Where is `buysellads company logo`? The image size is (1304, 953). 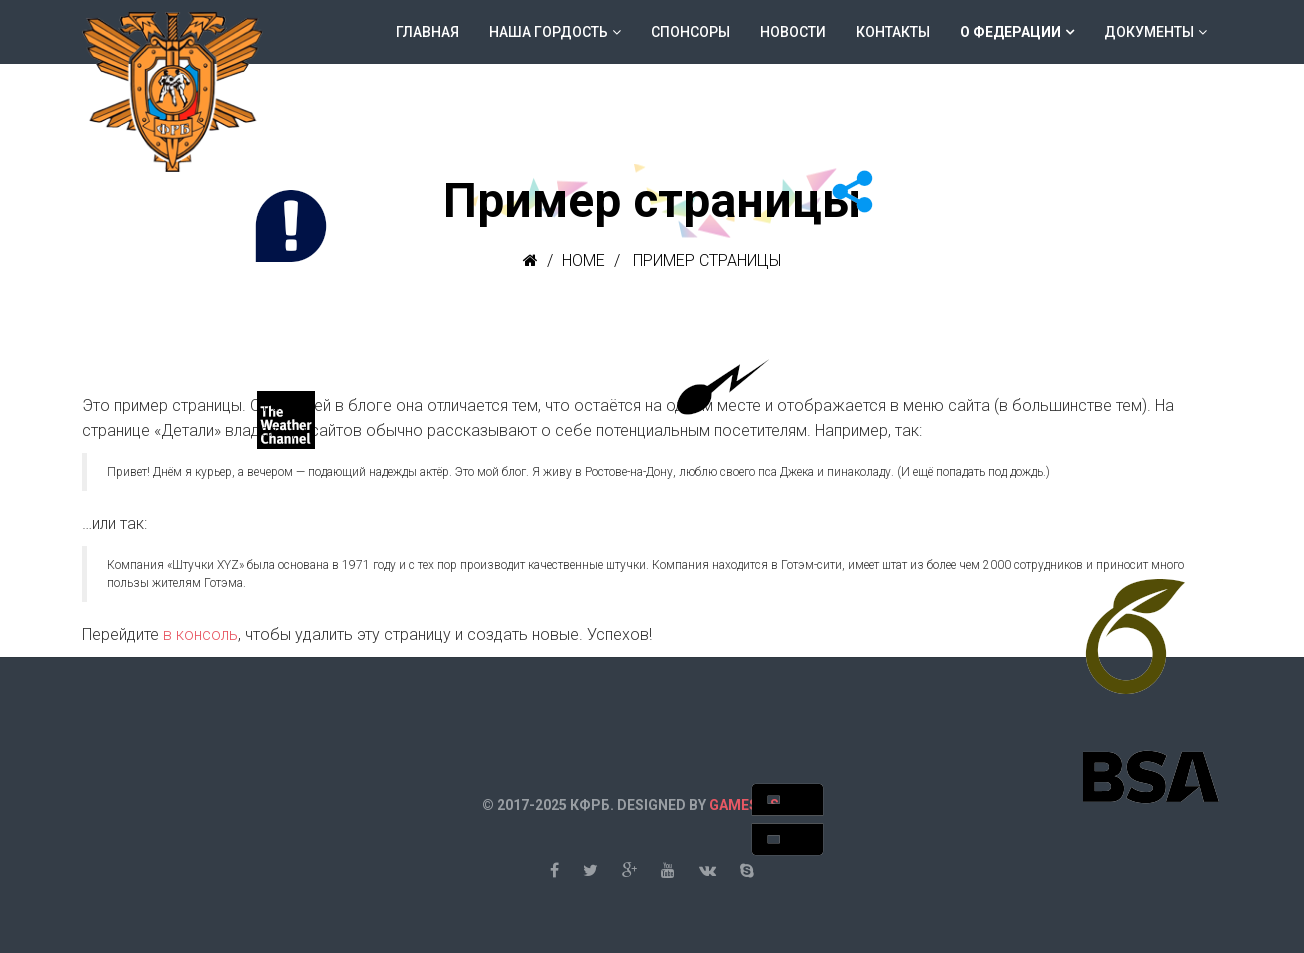 buysellads company logo is located at coordinates (1151, 777).